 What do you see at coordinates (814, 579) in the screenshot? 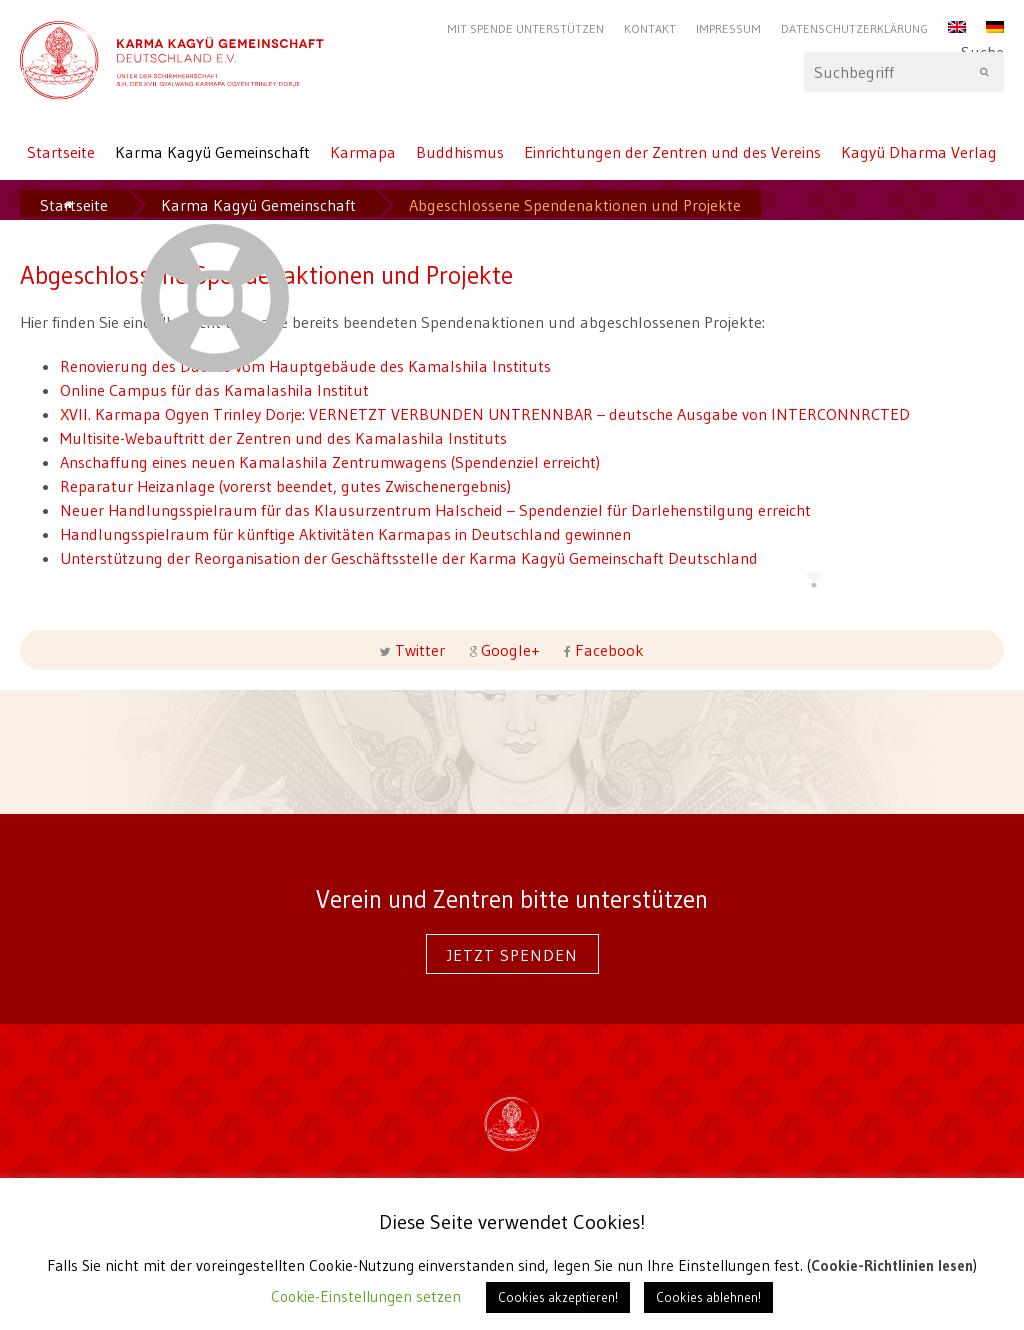
I see `indicates active wireless network connection` at bounding box center [814, 579].